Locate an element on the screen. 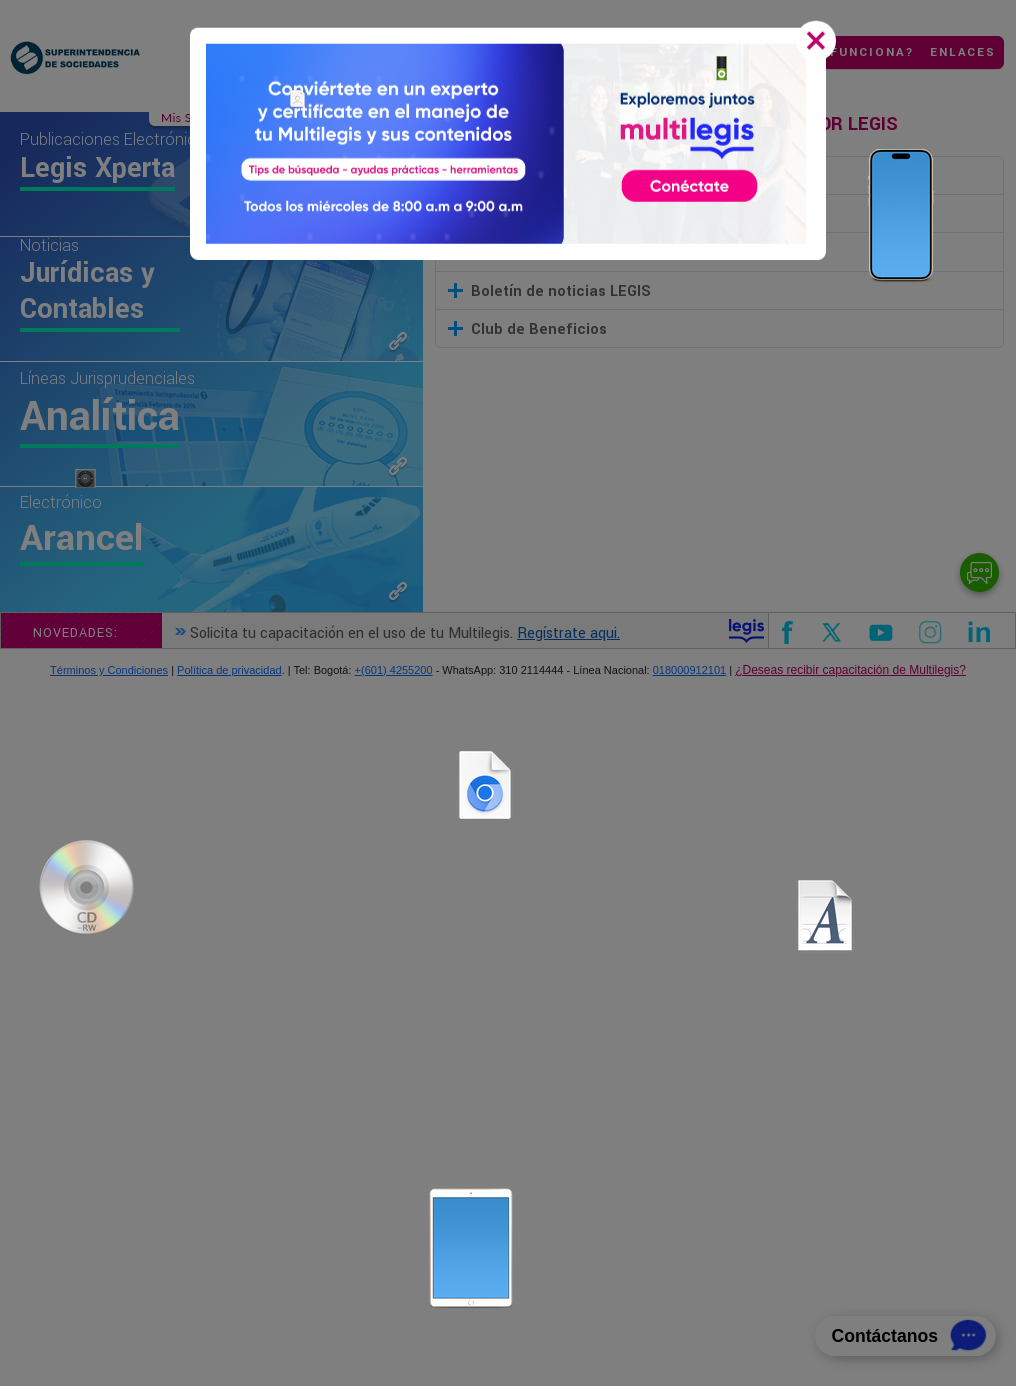 The height and width of the screenshot is (1386, 1016). access font settings or typography options is located at coordinates (825, 917).